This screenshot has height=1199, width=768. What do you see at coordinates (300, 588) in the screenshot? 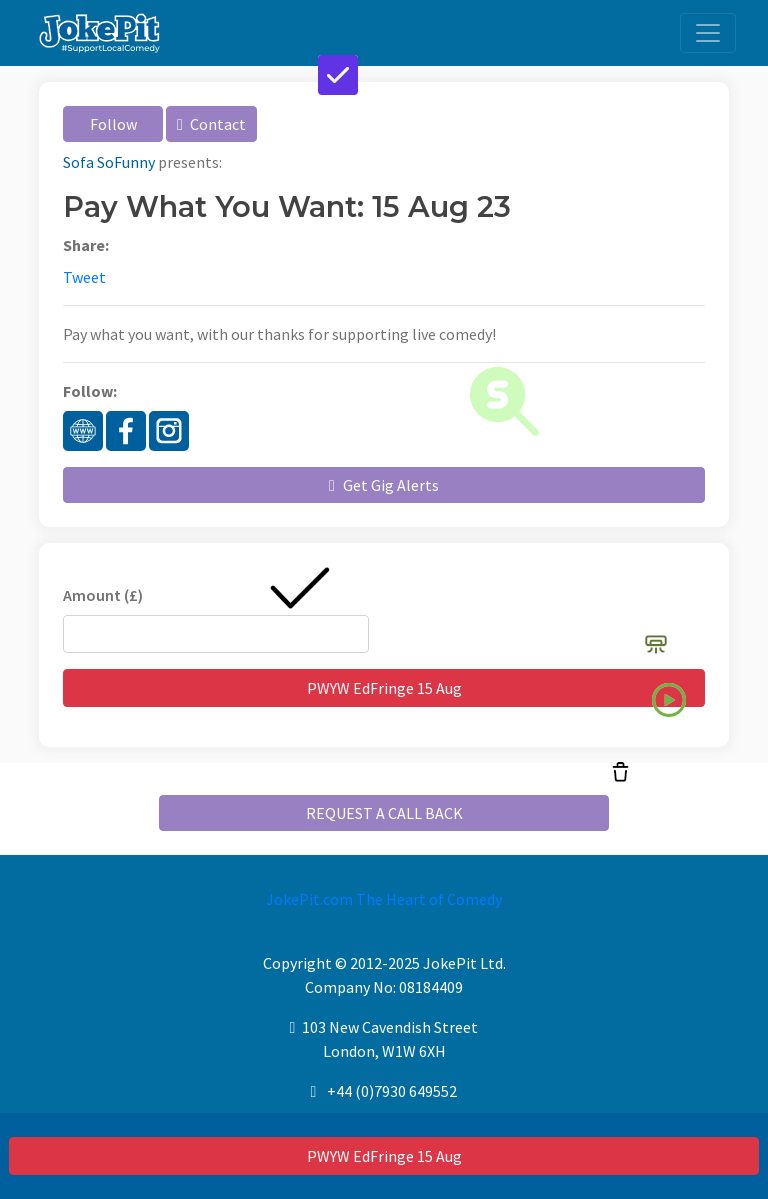
I see `confirm or submit an action` at bounding box center [300, 588].